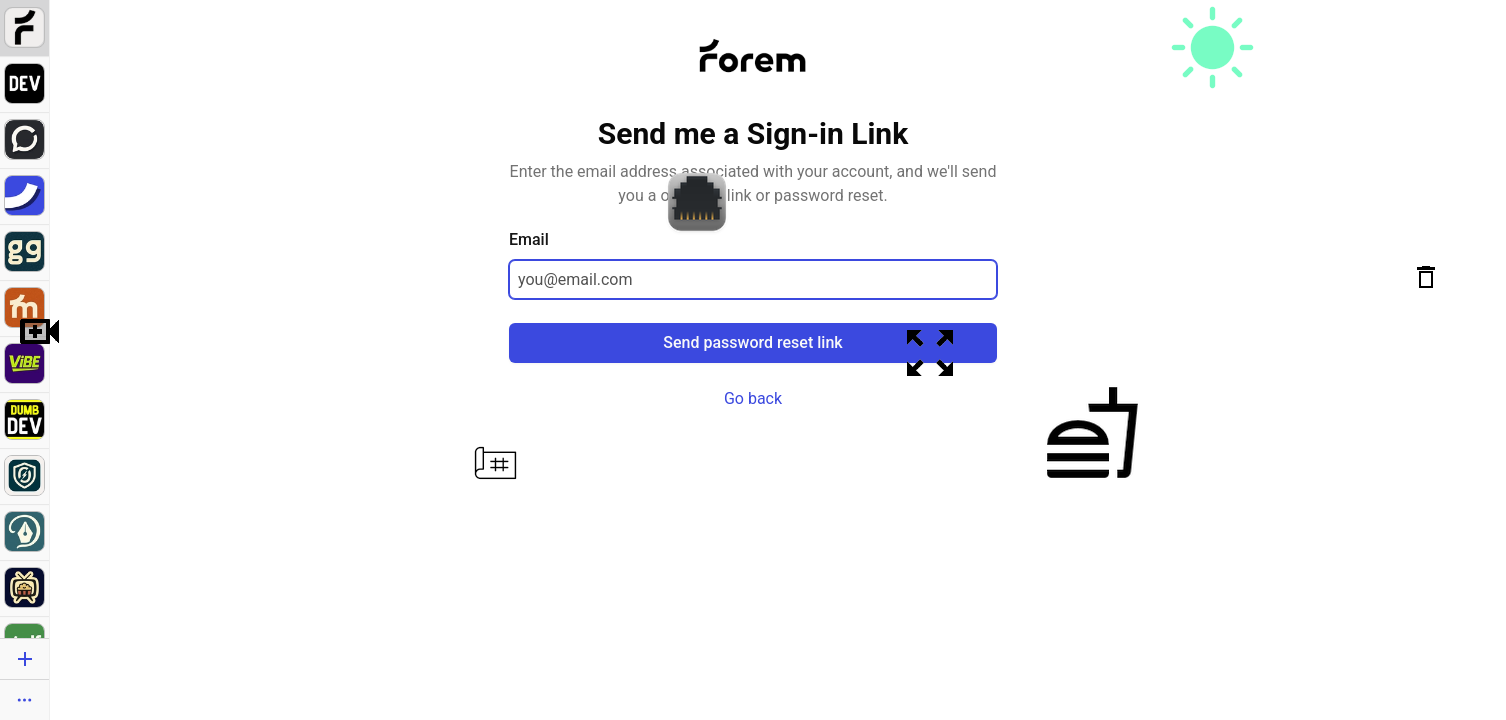 The width and height of the screenshot is (1506, 720). What do you see at coordinates (697, 202) in the screenshot?
I see `indicates an RJ11 telephone/DSL network port` at bounding box center [697, 202].